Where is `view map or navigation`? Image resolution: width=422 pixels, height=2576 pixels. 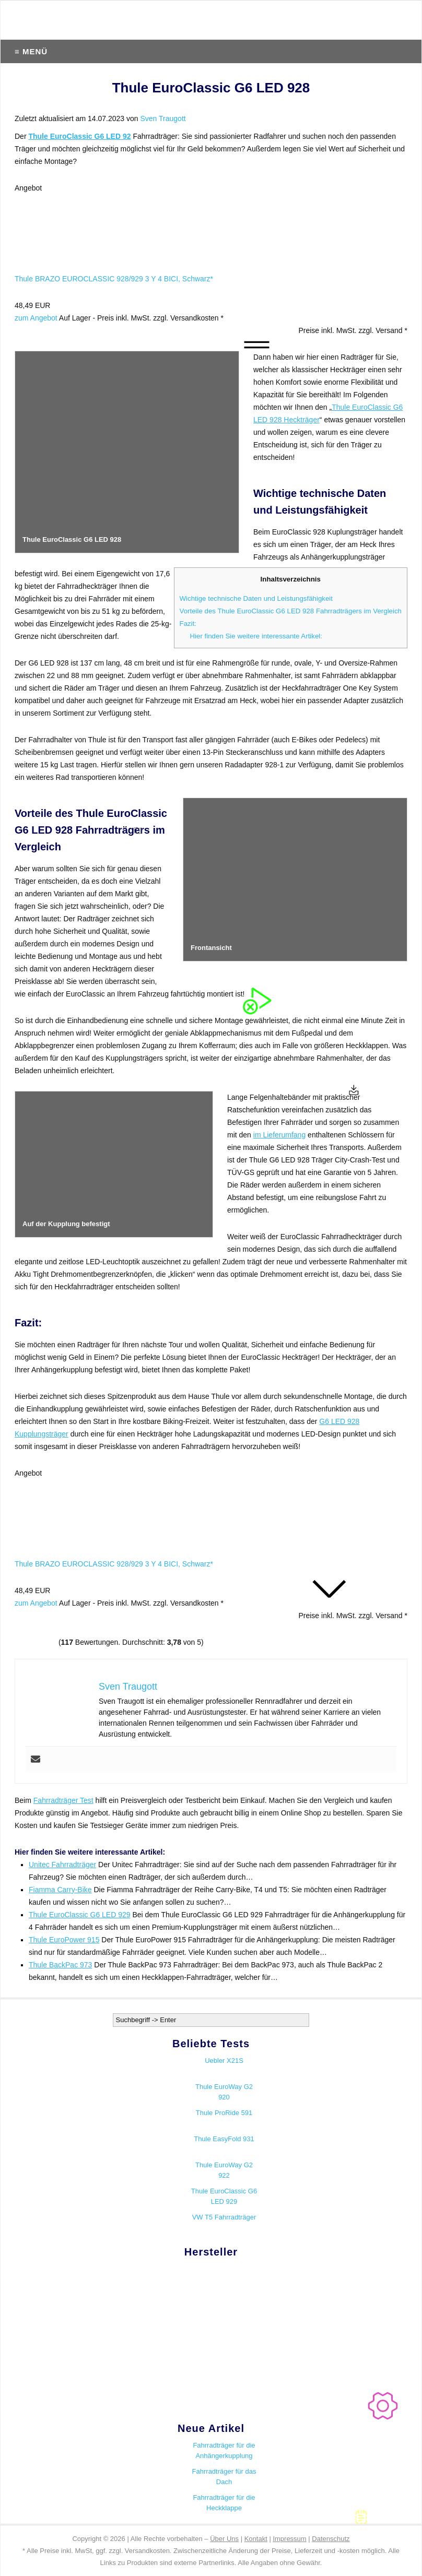
view map or navigation is located at coordinates (138, 830).